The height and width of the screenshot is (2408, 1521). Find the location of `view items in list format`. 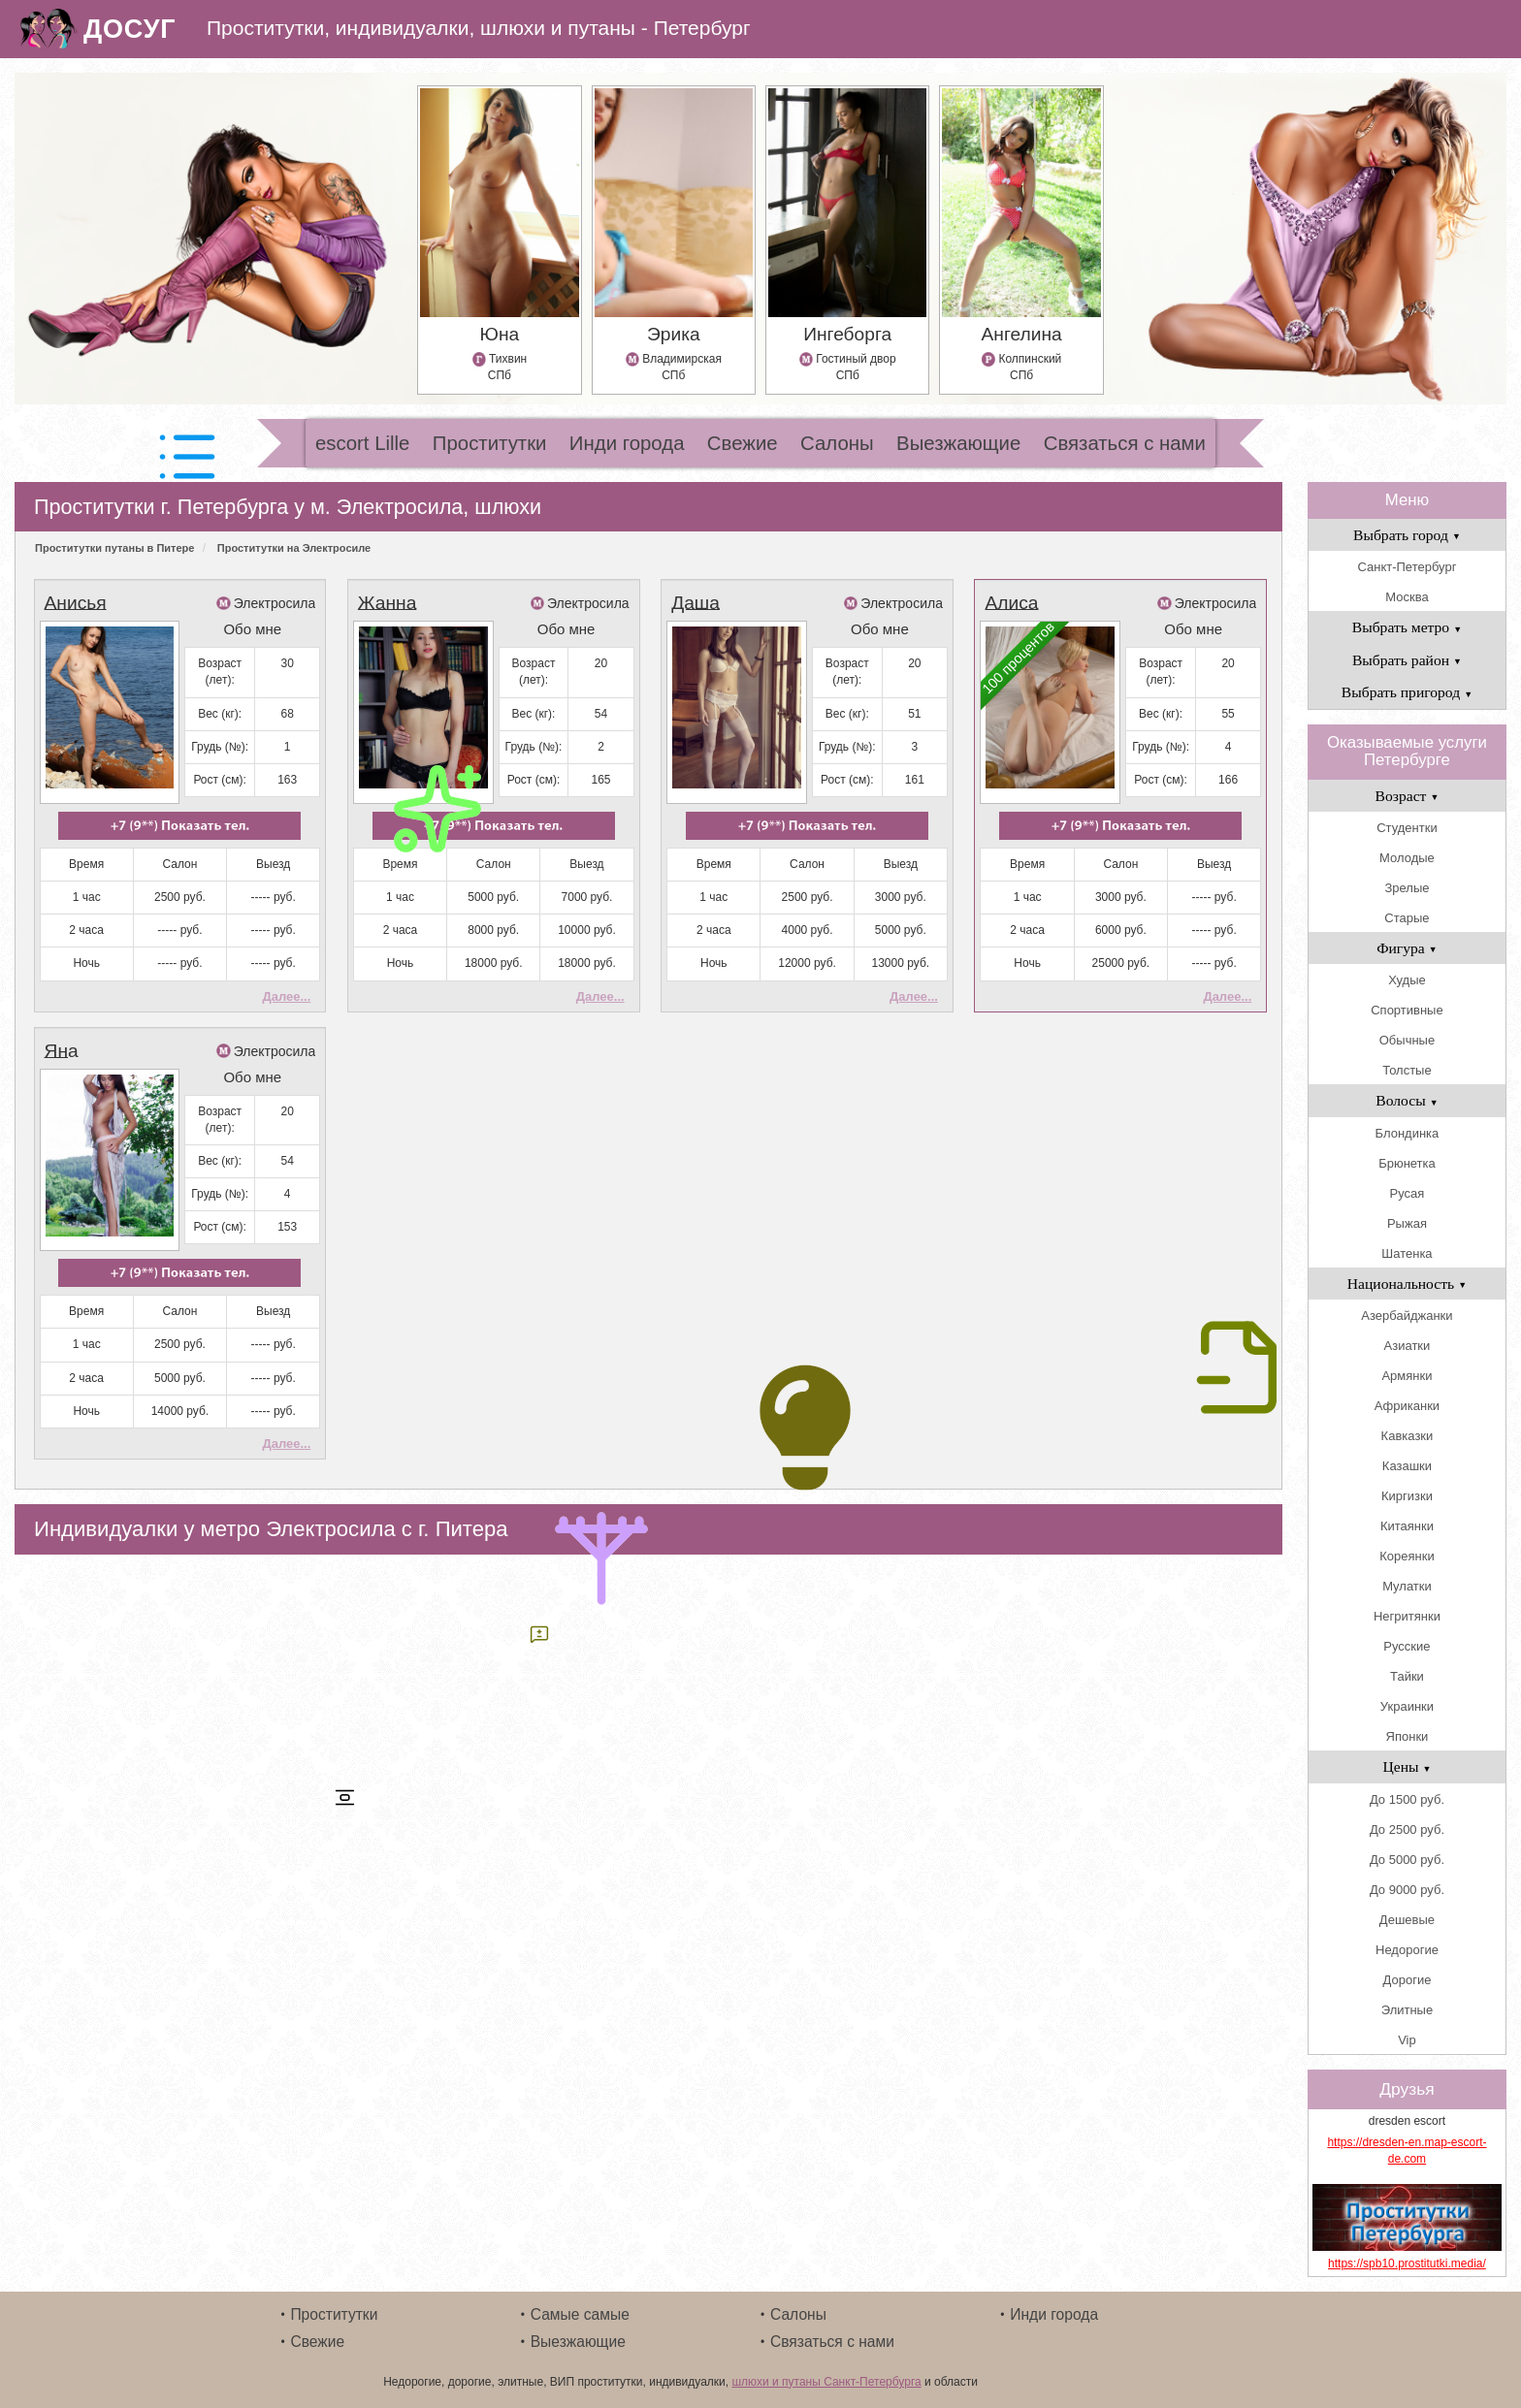

view items in list format is located at coordinates (187, 457).